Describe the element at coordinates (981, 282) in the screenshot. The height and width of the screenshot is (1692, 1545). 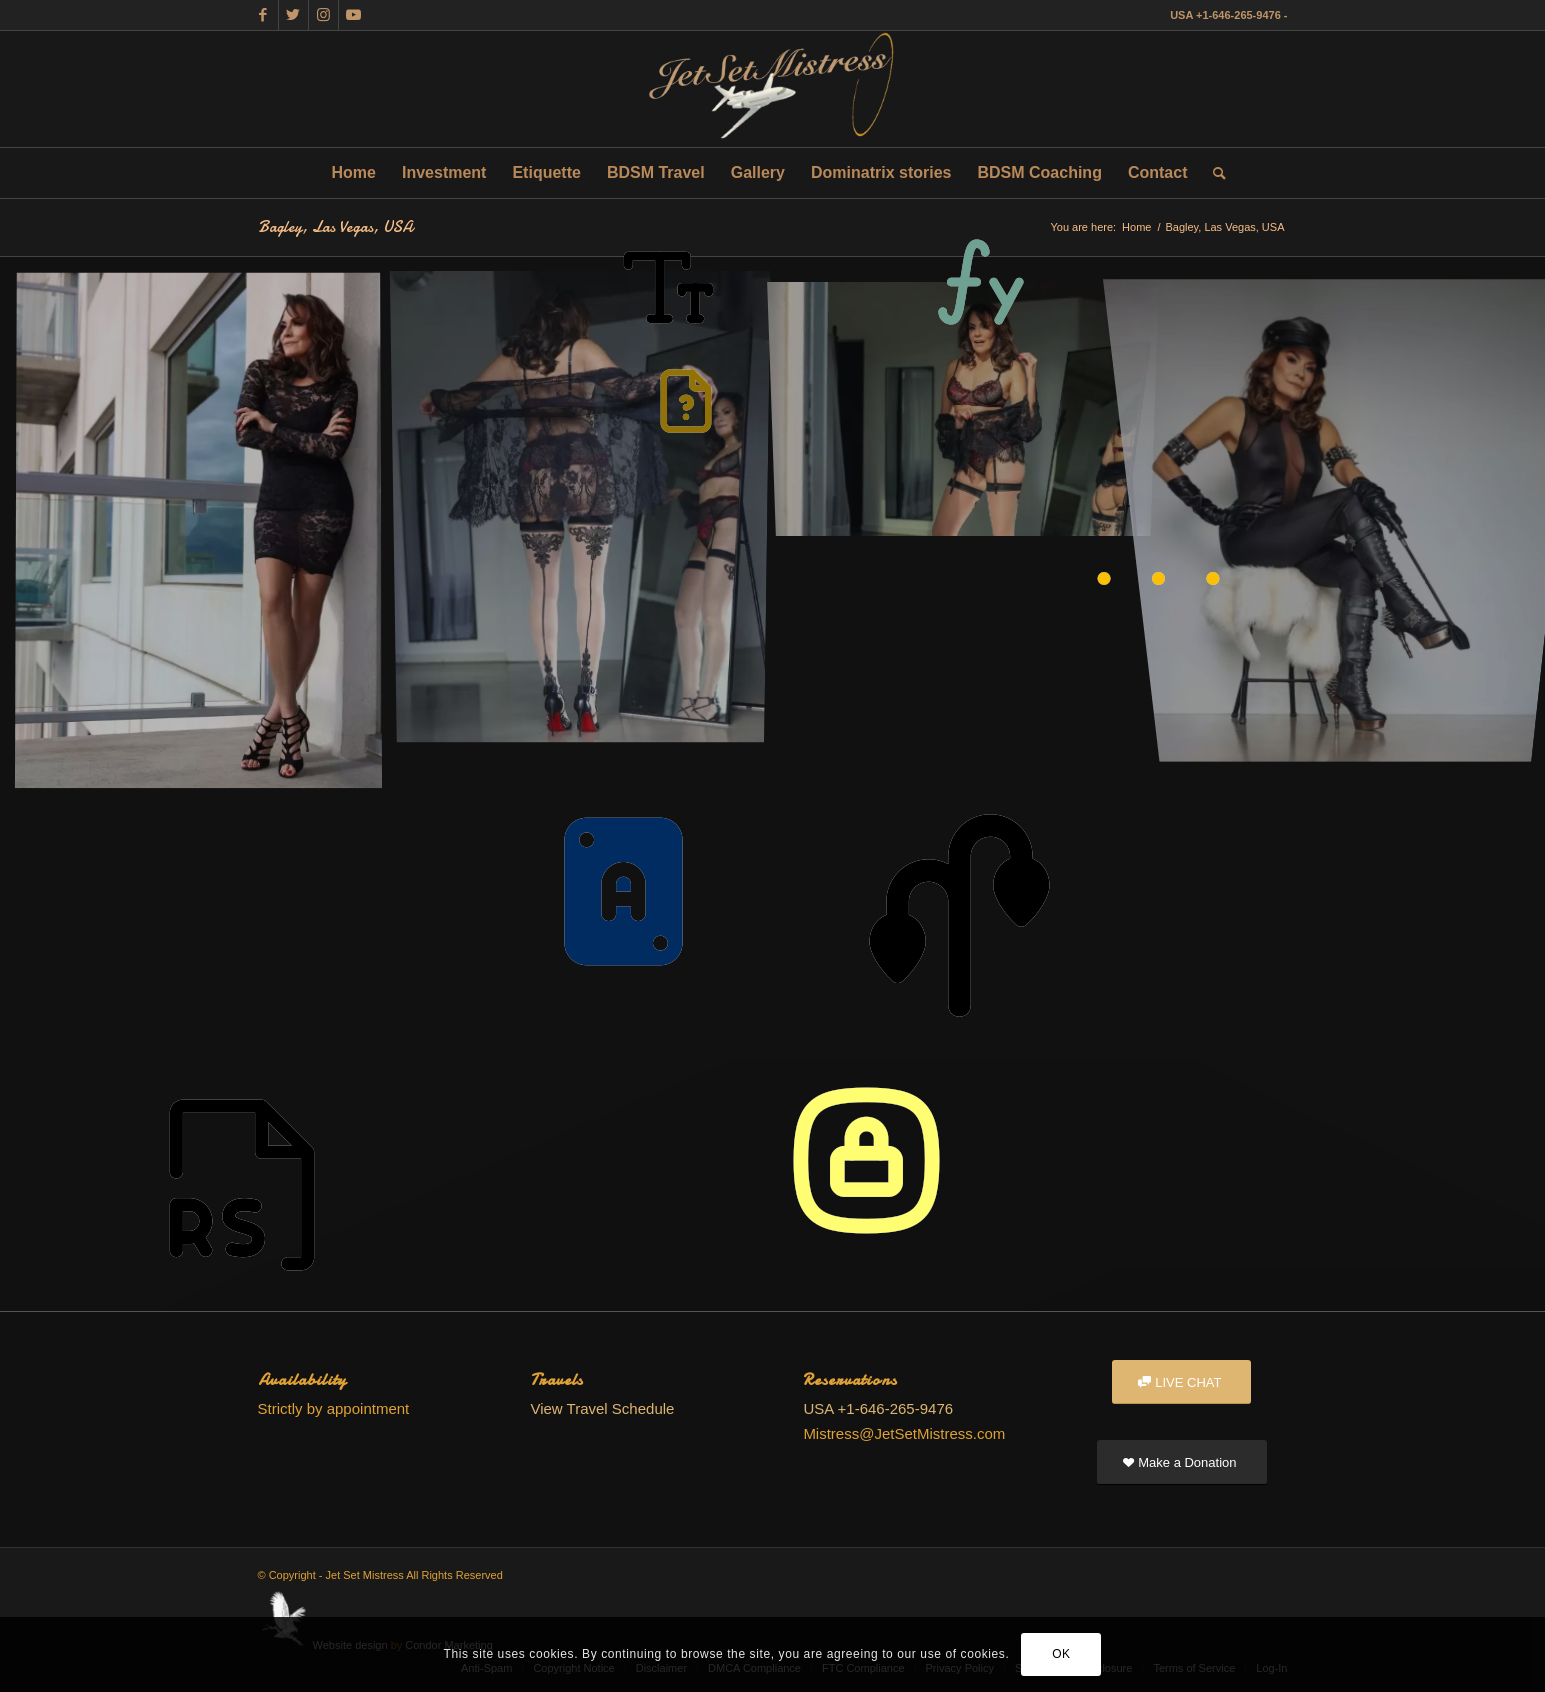
I see `insert mathematical function notation` at that location.